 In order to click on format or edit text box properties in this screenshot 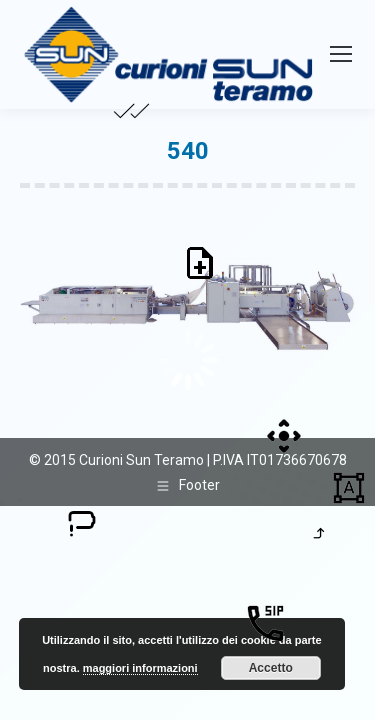, I will do `click(349, 488)`.